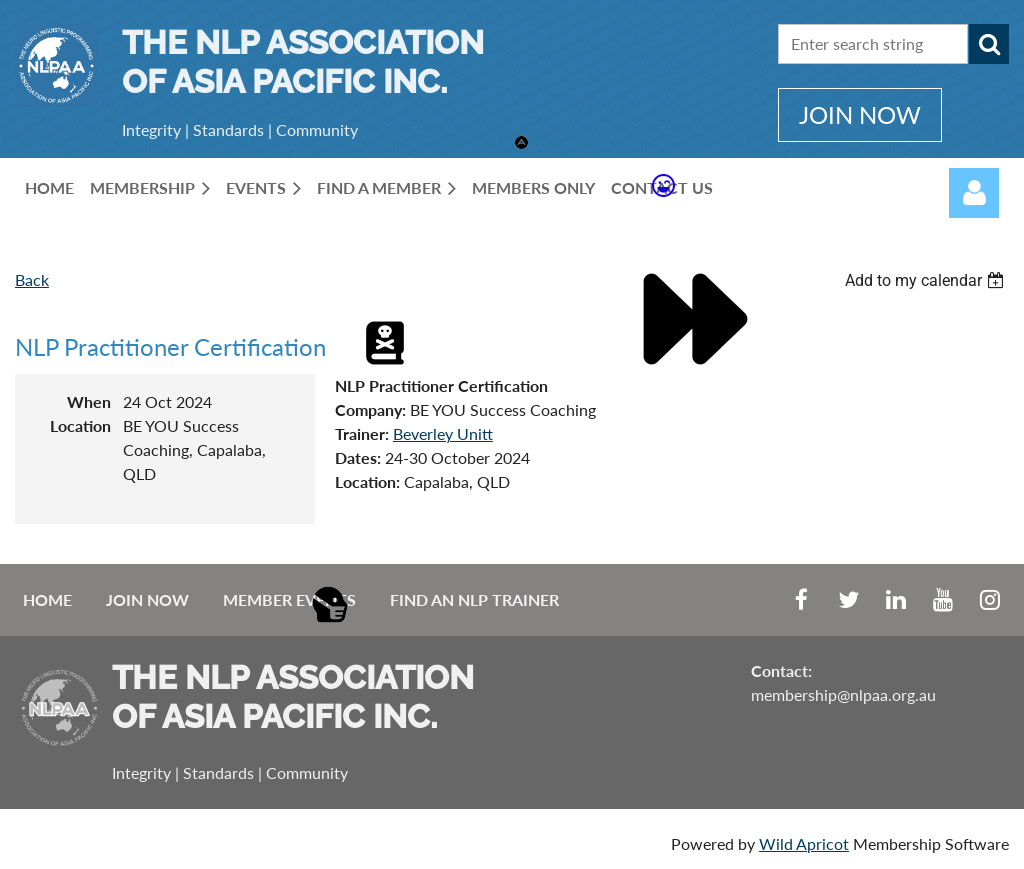 The width and height of the screenshot is (1024, 869). I want to click on add a playful or humorous reaction, so click(663, 185).